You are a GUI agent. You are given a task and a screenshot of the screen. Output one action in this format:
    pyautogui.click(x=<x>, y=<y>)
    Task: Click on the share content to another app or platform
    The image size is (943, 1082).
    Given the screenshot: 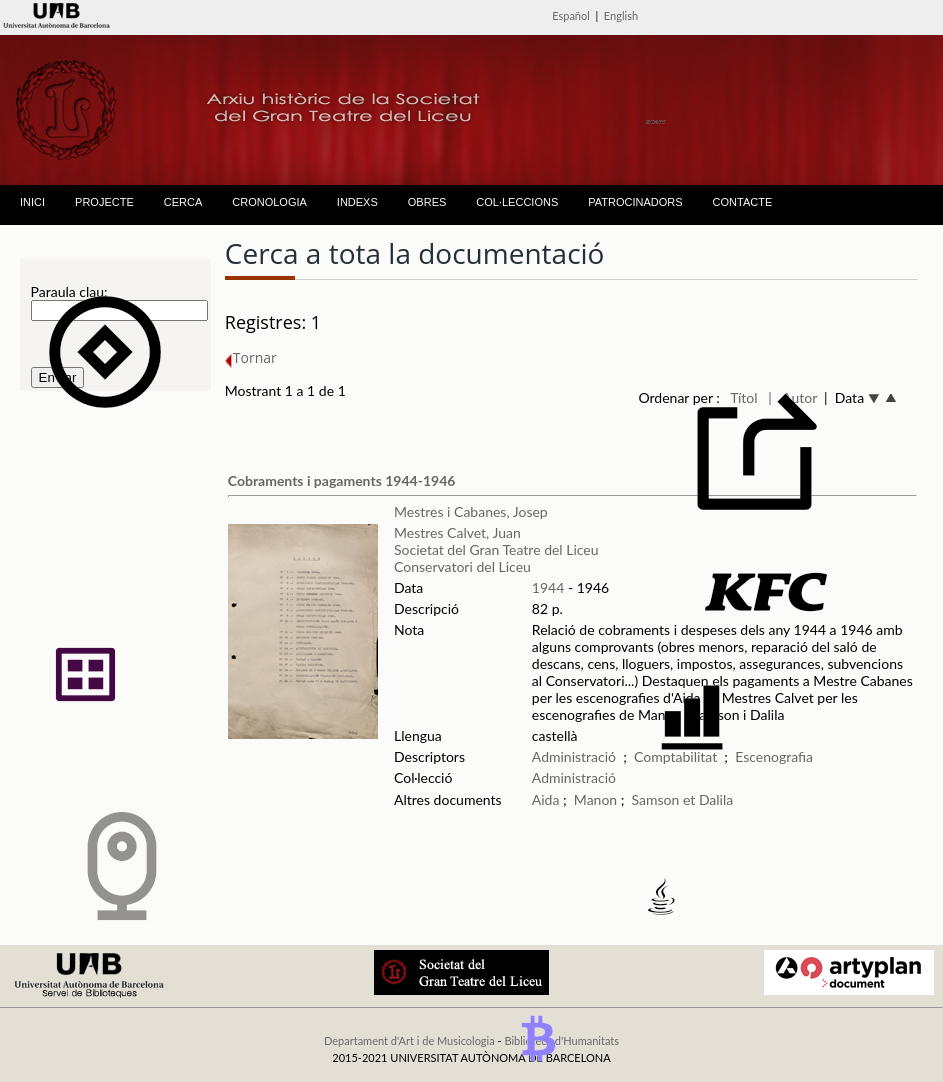 What is the action you would take?
    pyautogui.click(x=754, y=458)
    